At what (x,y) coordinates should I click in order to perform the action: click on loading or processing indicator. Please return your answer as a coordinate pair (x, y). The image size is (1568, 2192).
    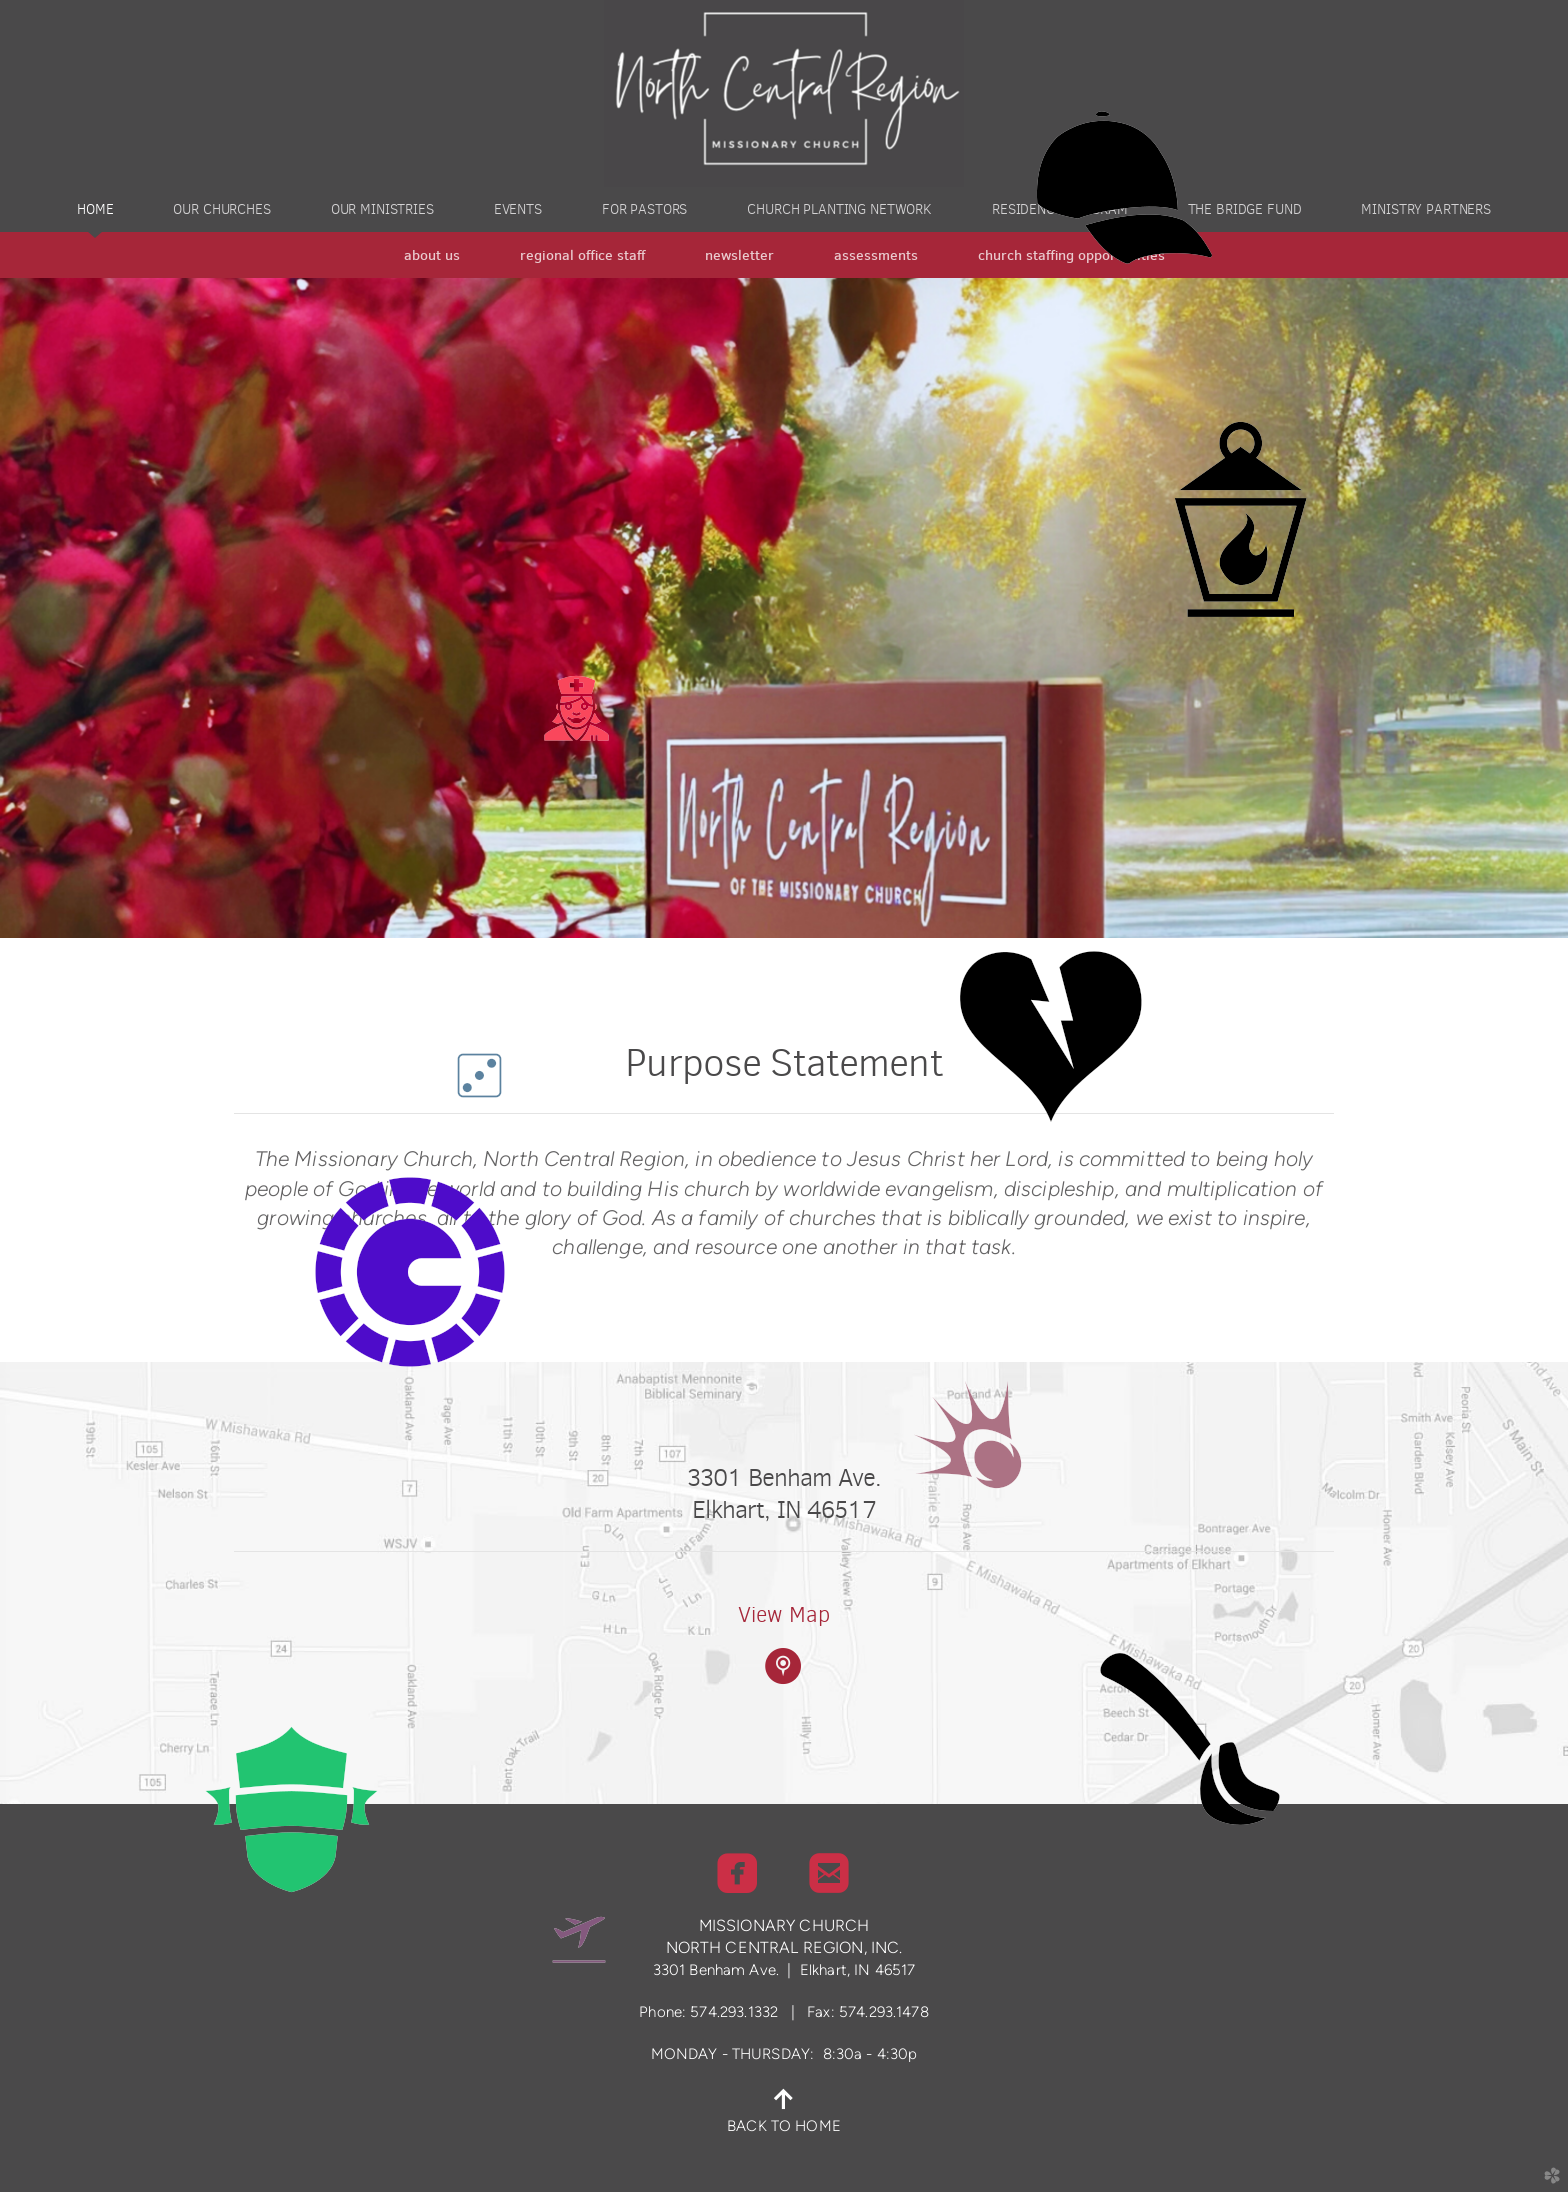
    Looking at the image, I should click on (410, 1272).